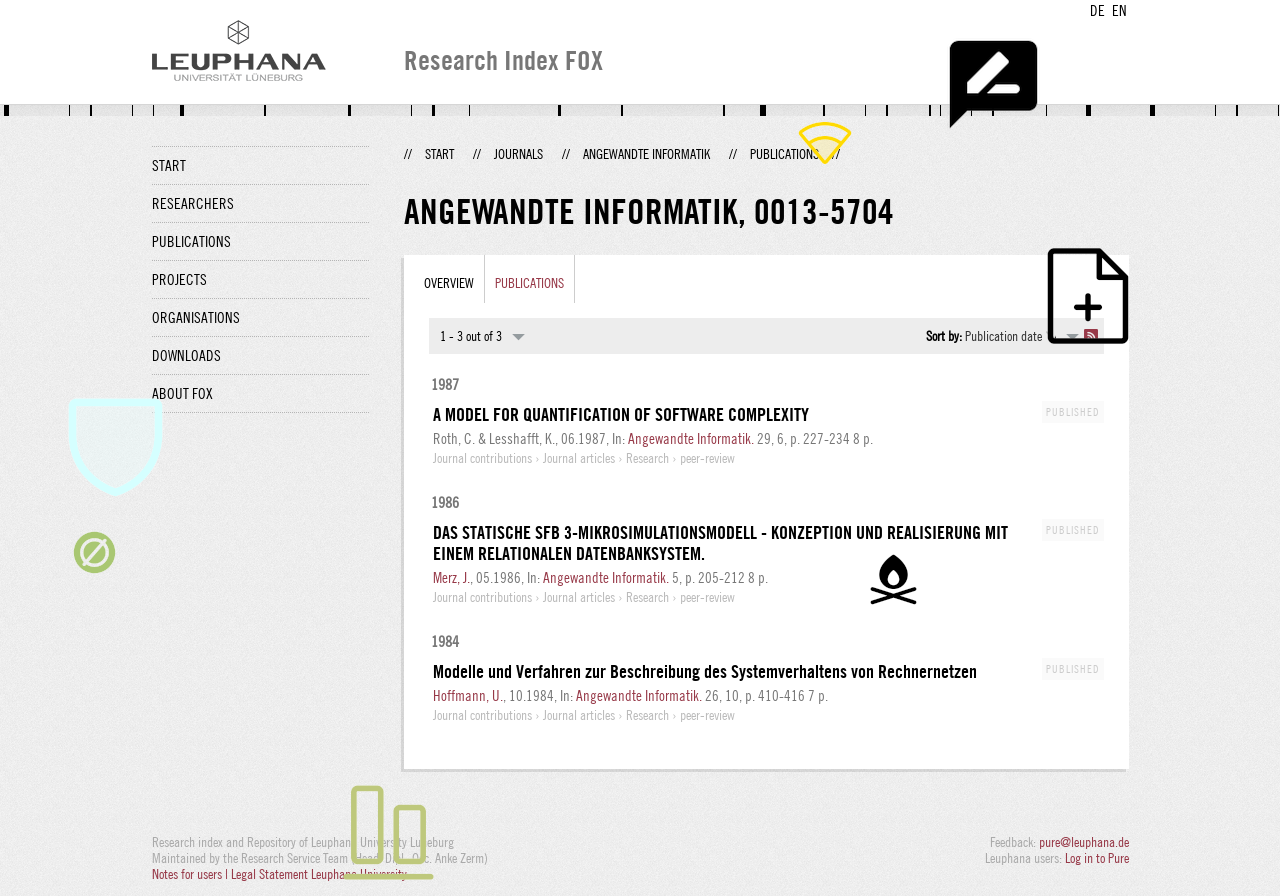 The width and height of the screenshot is (1280, 896). What do you see at coordinates (388, 834) in the screenshot?
I see `align selected objects to the bottom edge` at bounding box center [388, 834].